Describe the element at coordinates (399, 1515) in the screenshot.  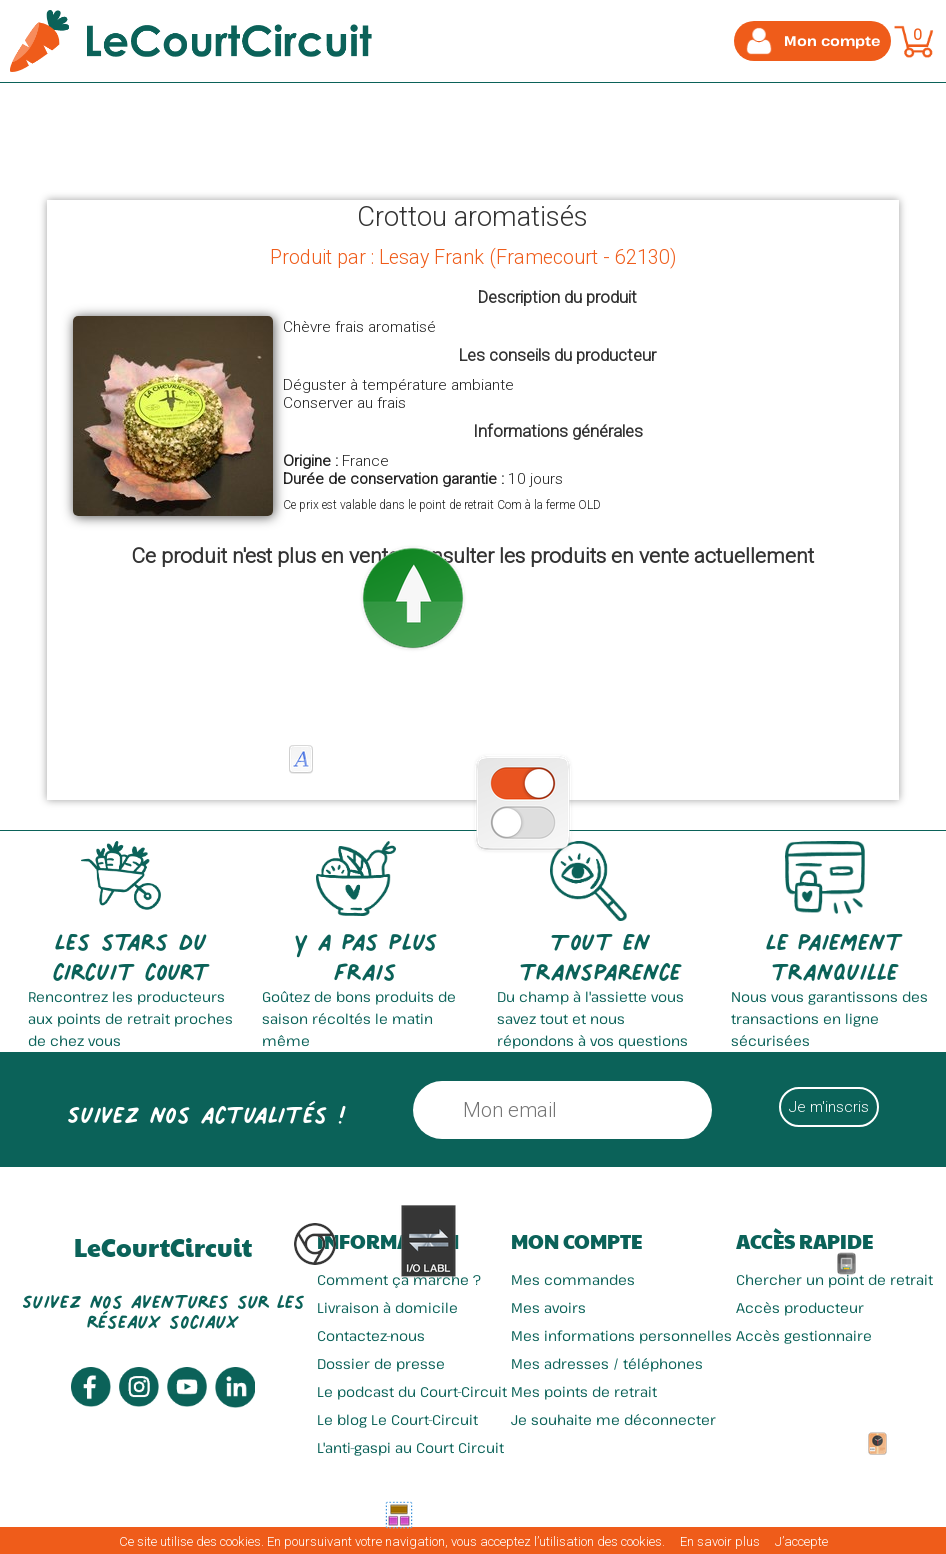
I see `select all items in the current view` at that location.